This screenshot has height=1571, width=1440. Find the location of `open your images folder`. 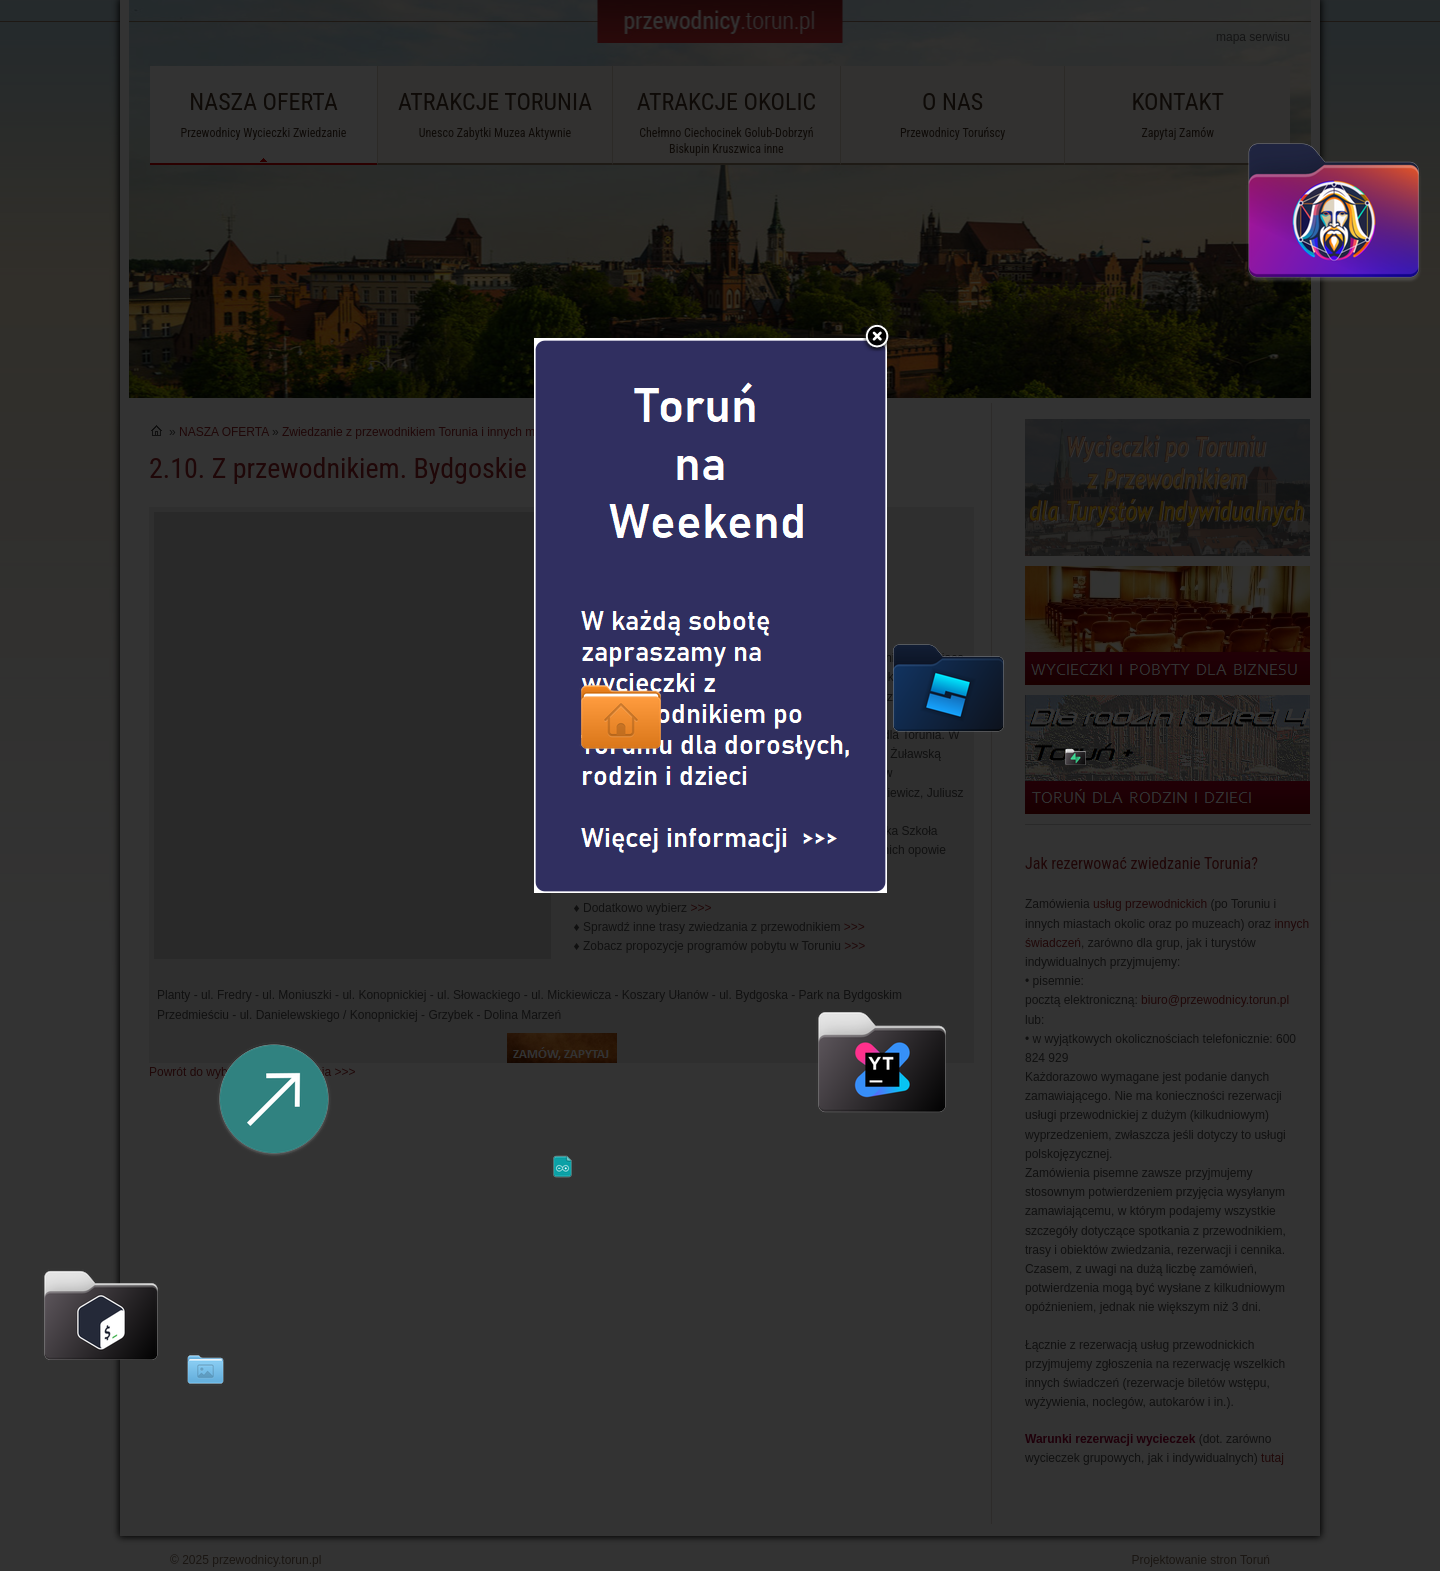

open your images folder is located at coordinates (205, 1369).